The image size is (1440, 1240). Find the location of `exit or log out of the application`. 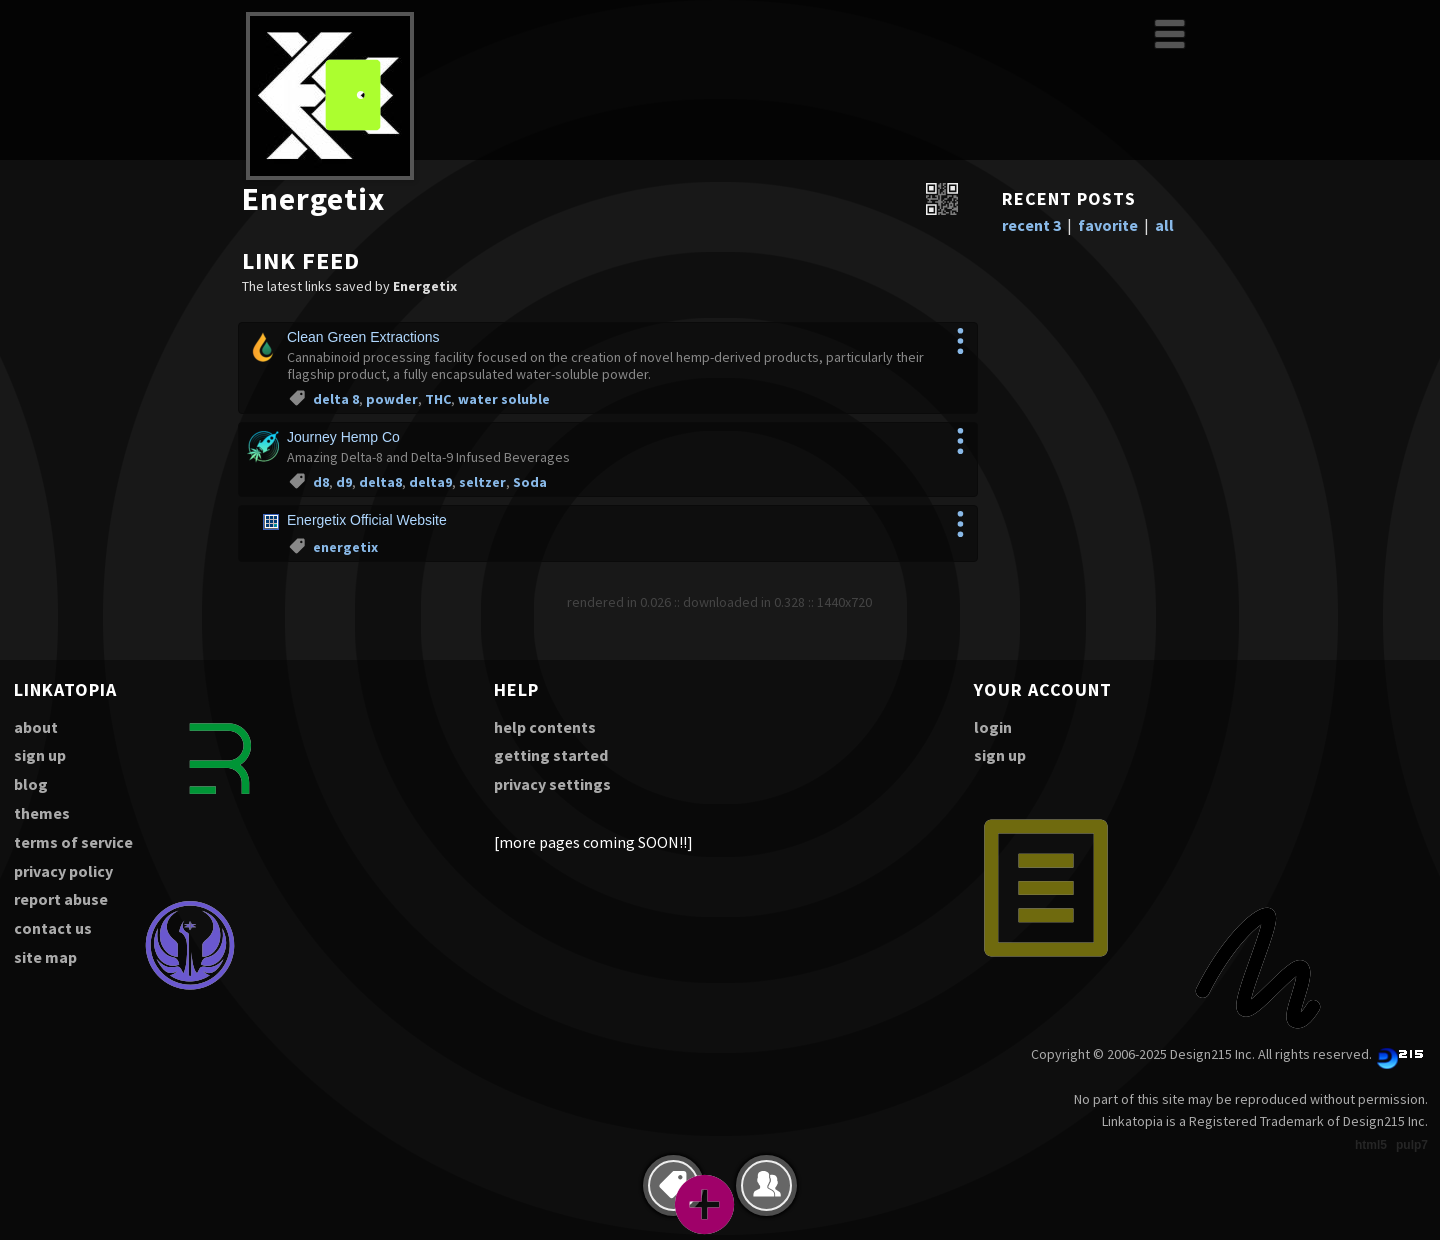

exit or log out of the application is located at coordinates (353, 95).